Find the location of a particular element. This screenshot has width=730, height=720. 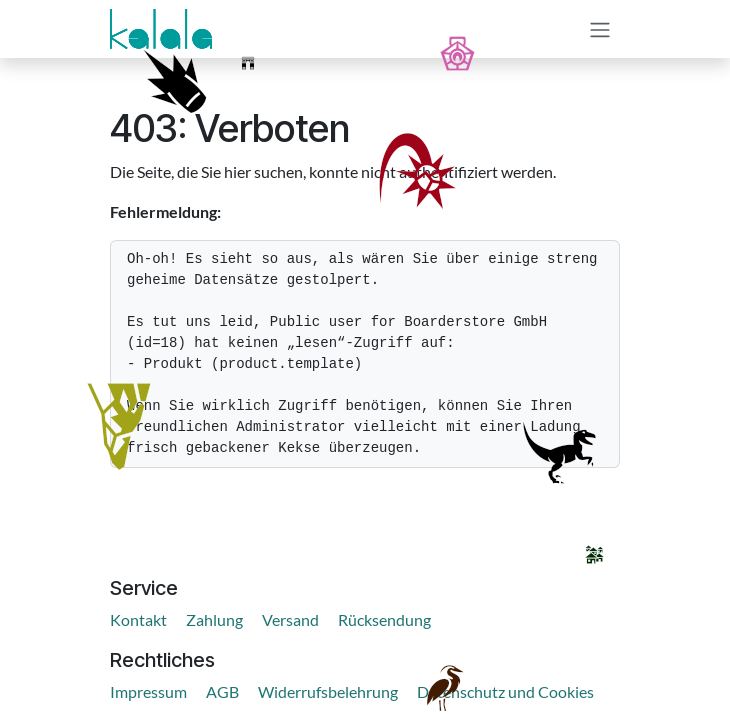

basketball slam dunk with impact effect is located at coordinates (417, 171).